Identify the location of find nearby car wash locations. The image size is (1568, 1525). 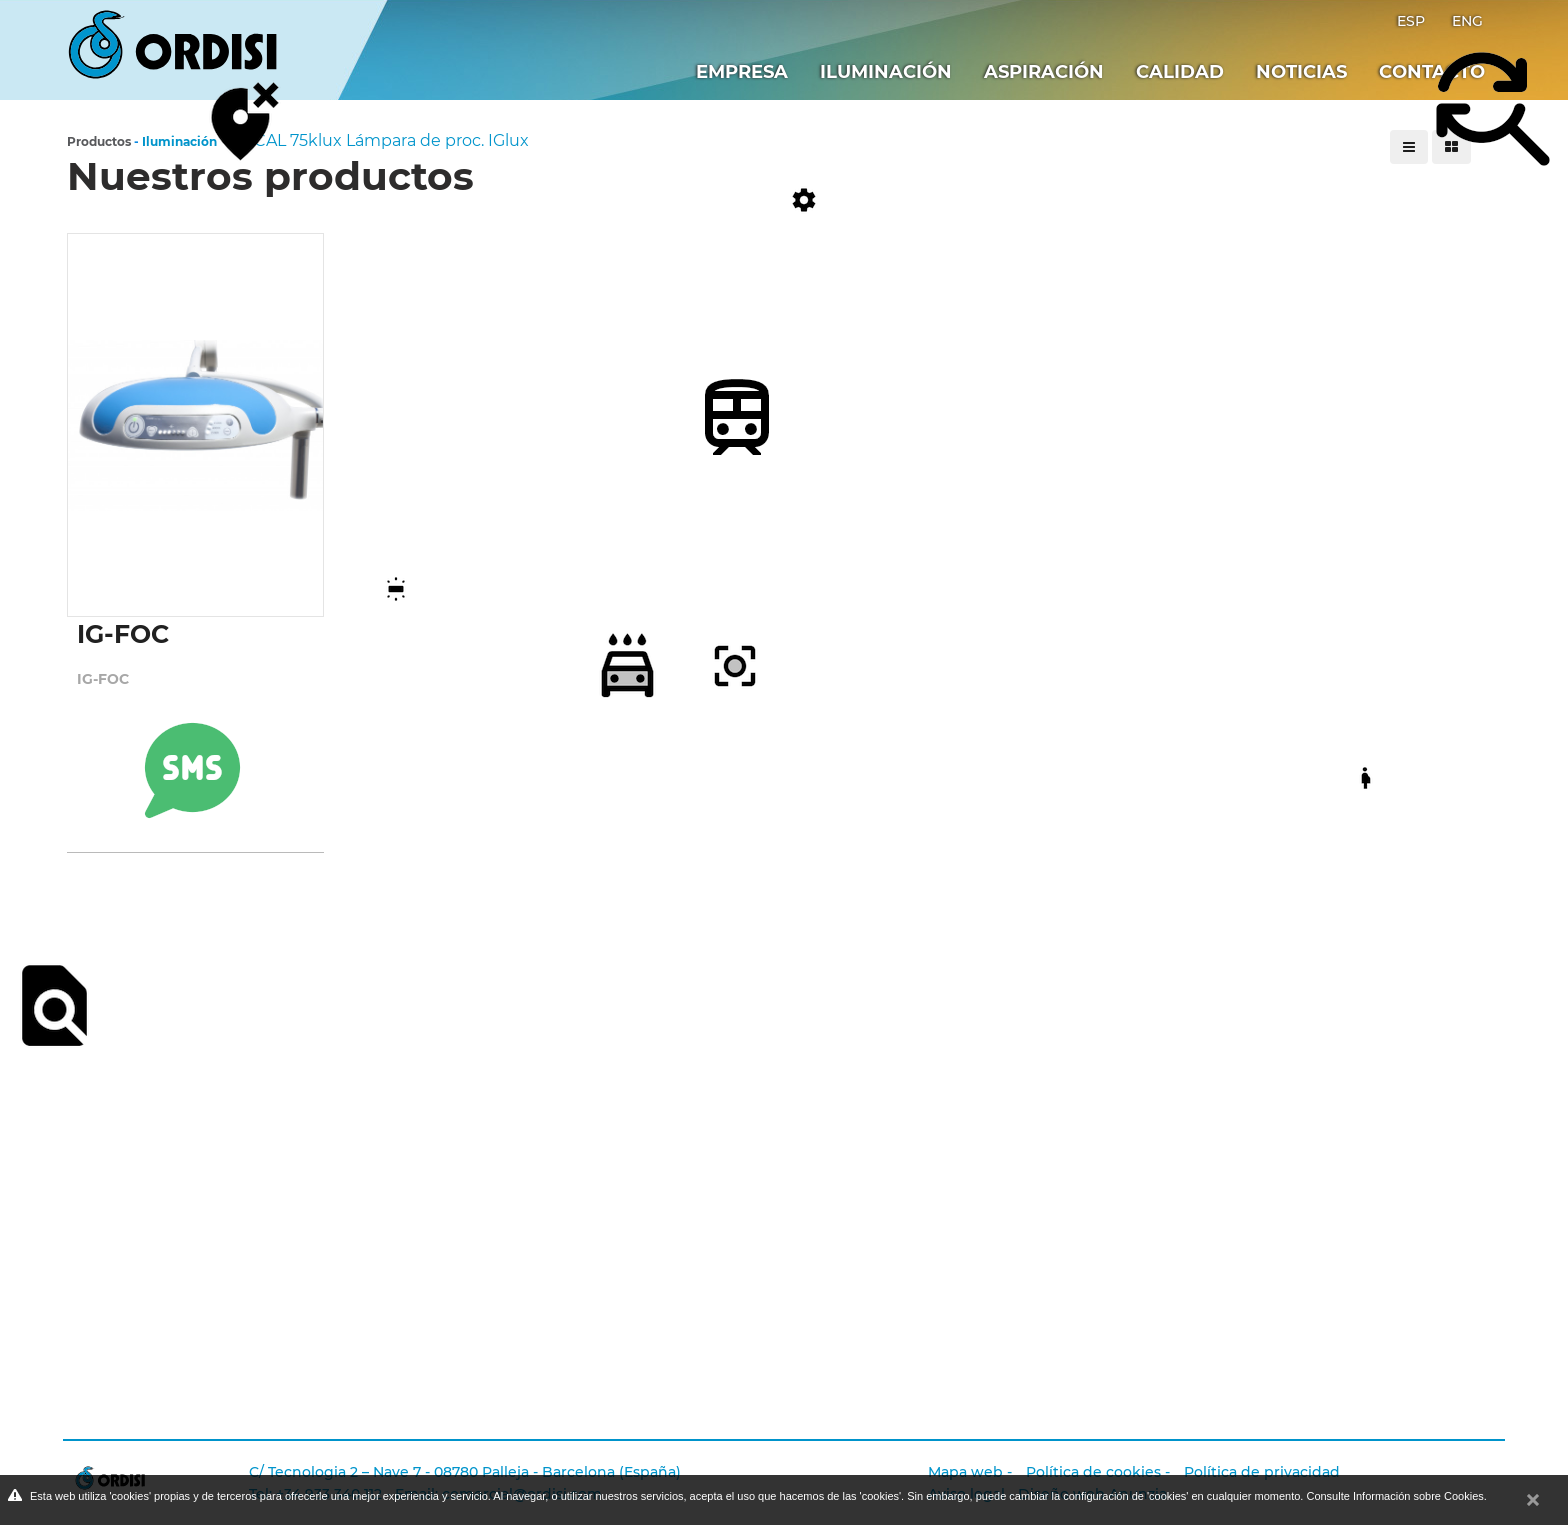
(627, 665).